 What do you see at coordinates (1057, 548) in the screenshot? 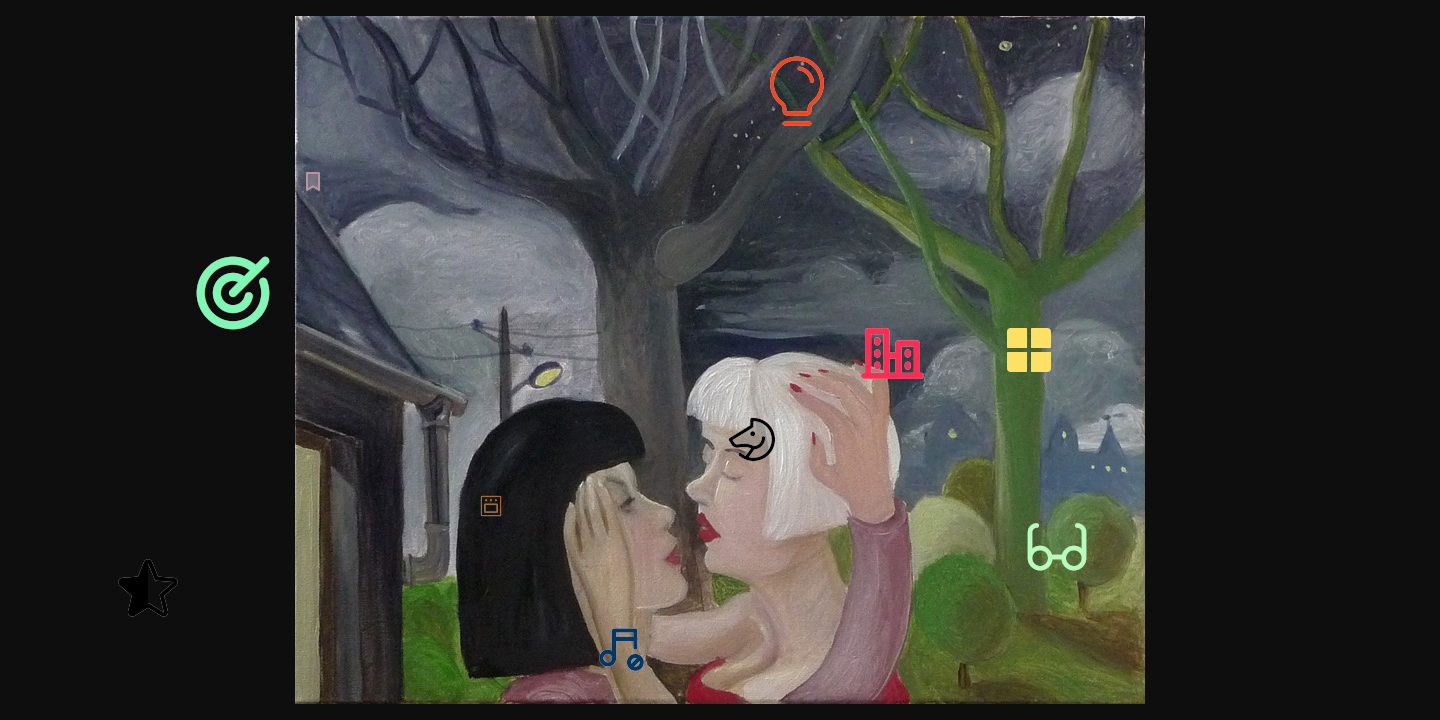
I see `toggle reading mode or reader view` at bounding box center [1057, 548].